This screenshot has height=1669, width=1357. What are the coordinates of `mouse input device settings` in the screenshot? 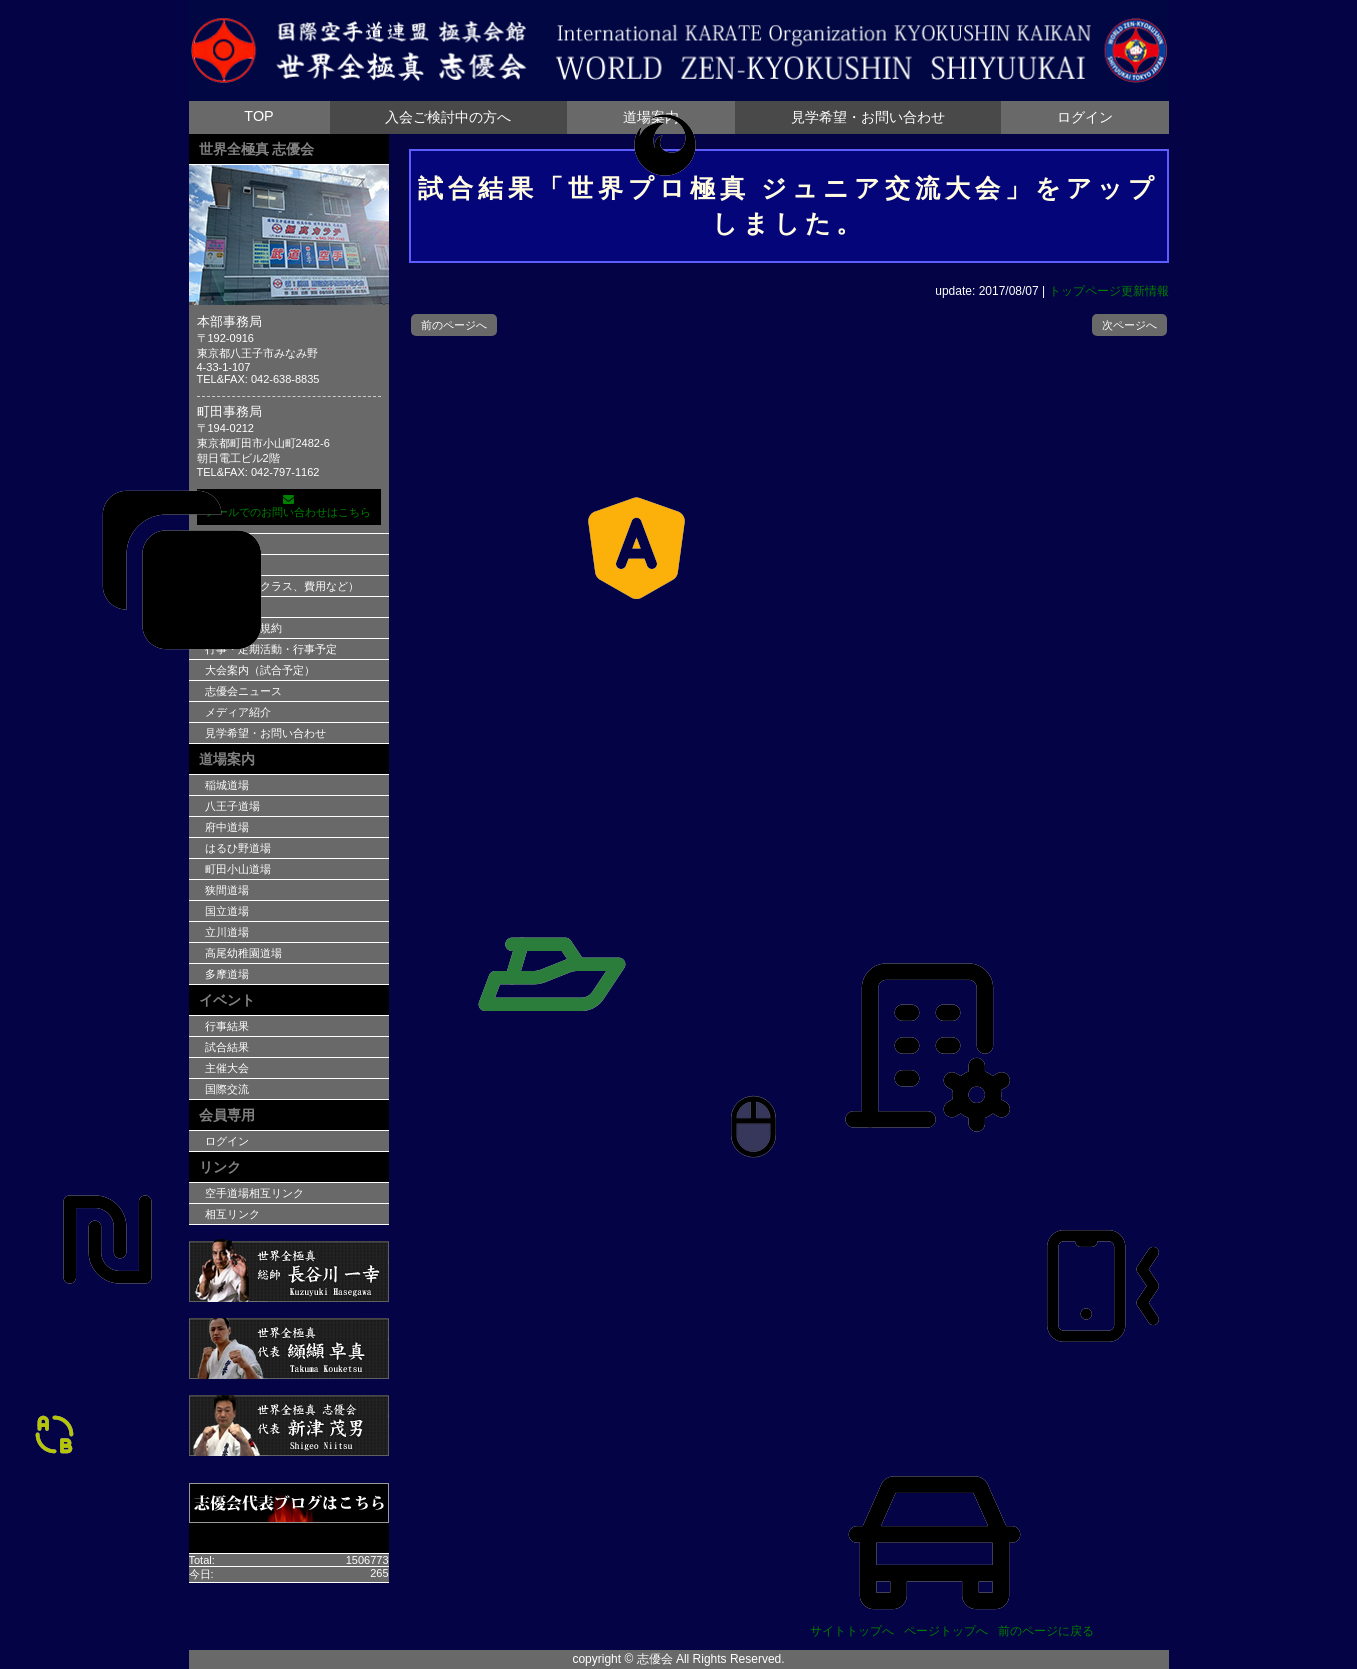 It's located at (753, 1126).